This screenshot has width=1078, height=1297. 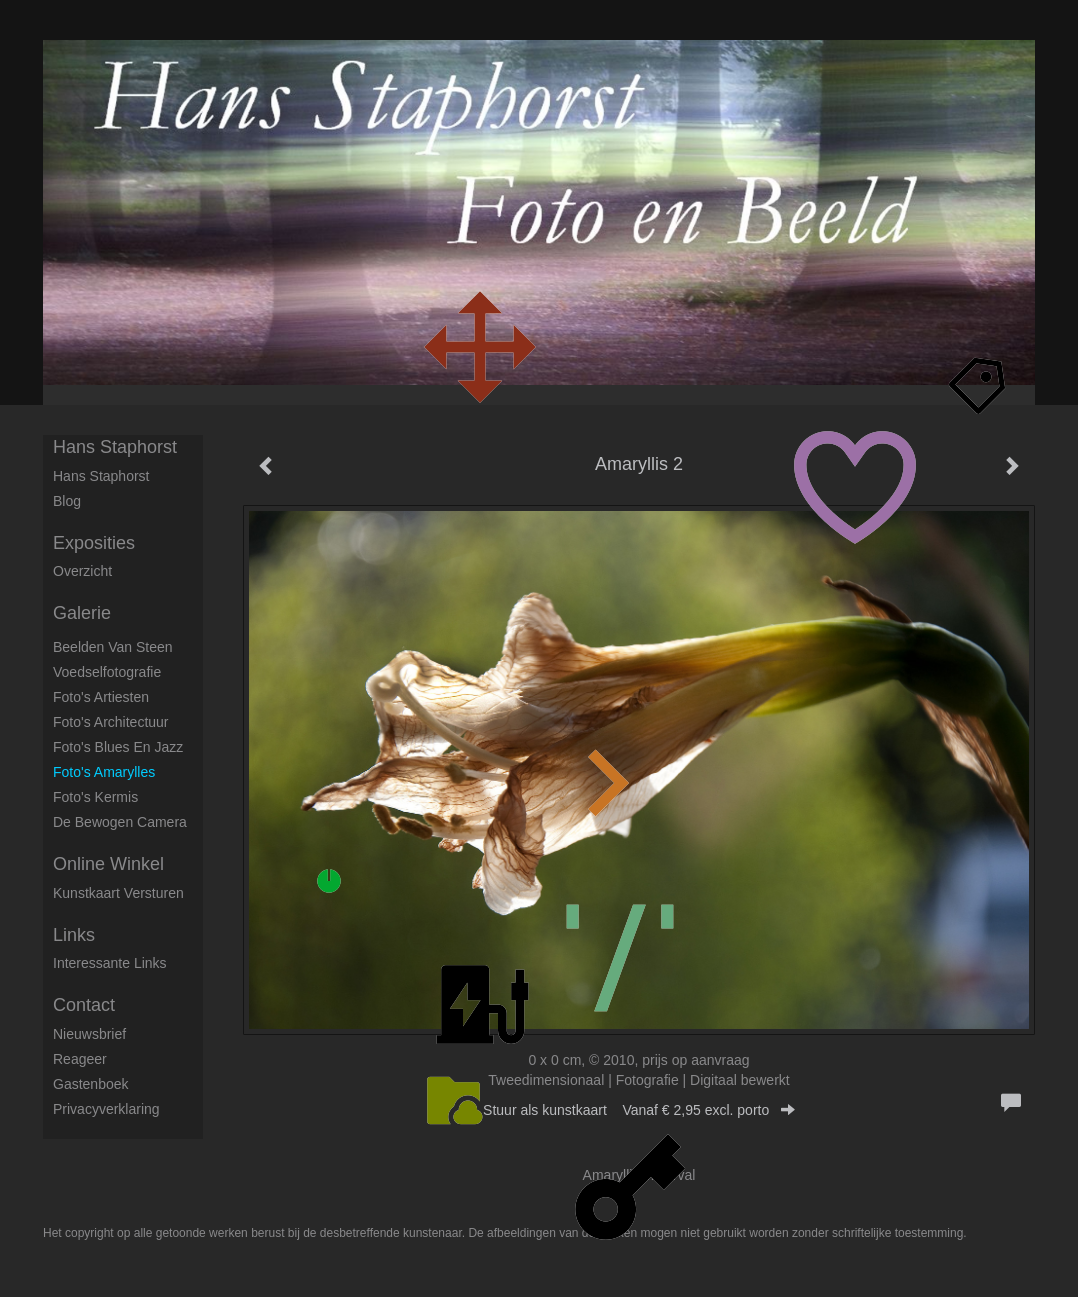 What do you see at coordinates (977, 384) in the screenshot?
I see `view or apply a price tag to an item` at bounding box center [977, 384].